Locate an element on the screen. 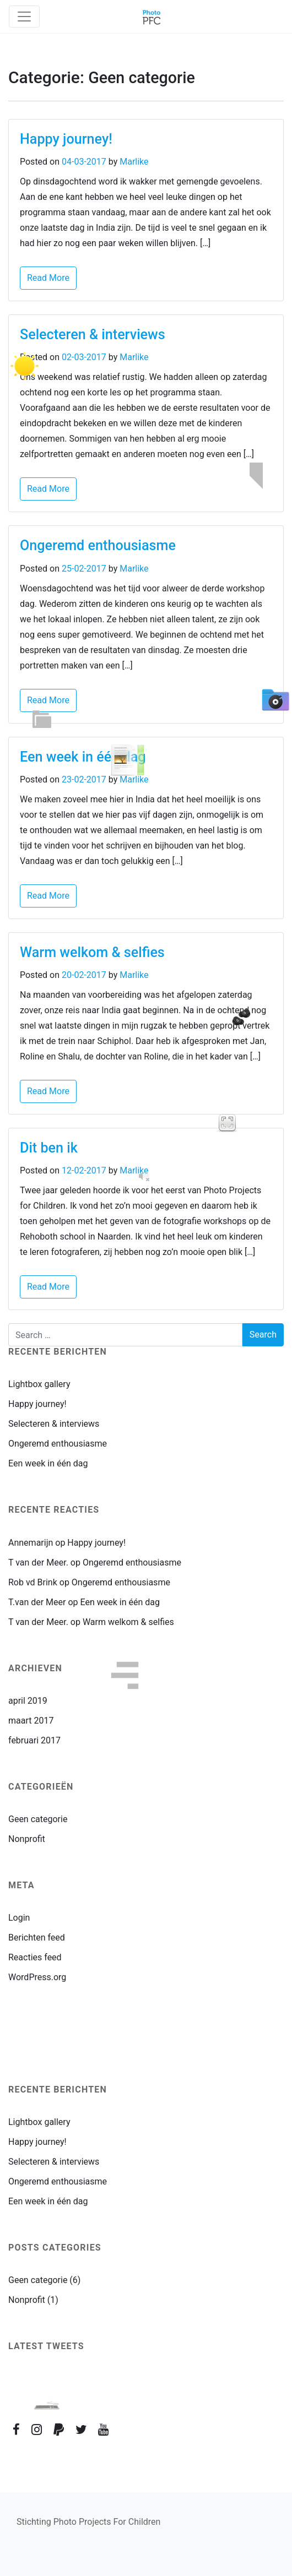 This screenshot has height=2576, width=292. move selection cursor to end of text (right-to-left mode) is located at coordinates (256, 476).